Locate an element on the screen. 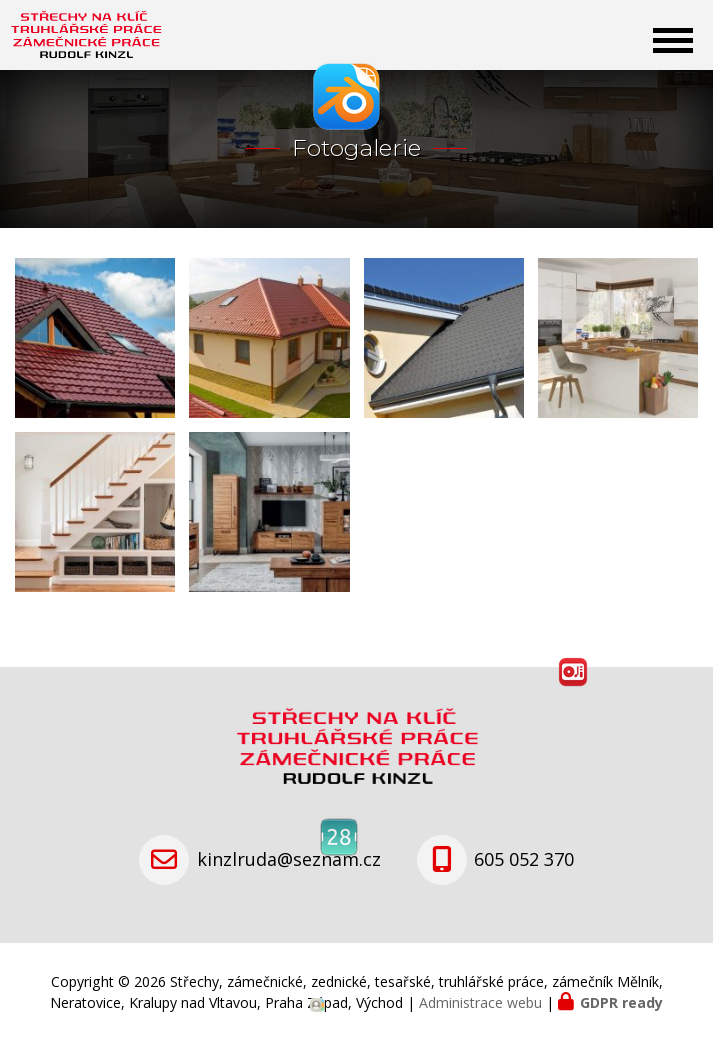 Image resolution: width=713 pixels, height=1041 pixels. open monophony music player app is located at coordinates (573, 672).